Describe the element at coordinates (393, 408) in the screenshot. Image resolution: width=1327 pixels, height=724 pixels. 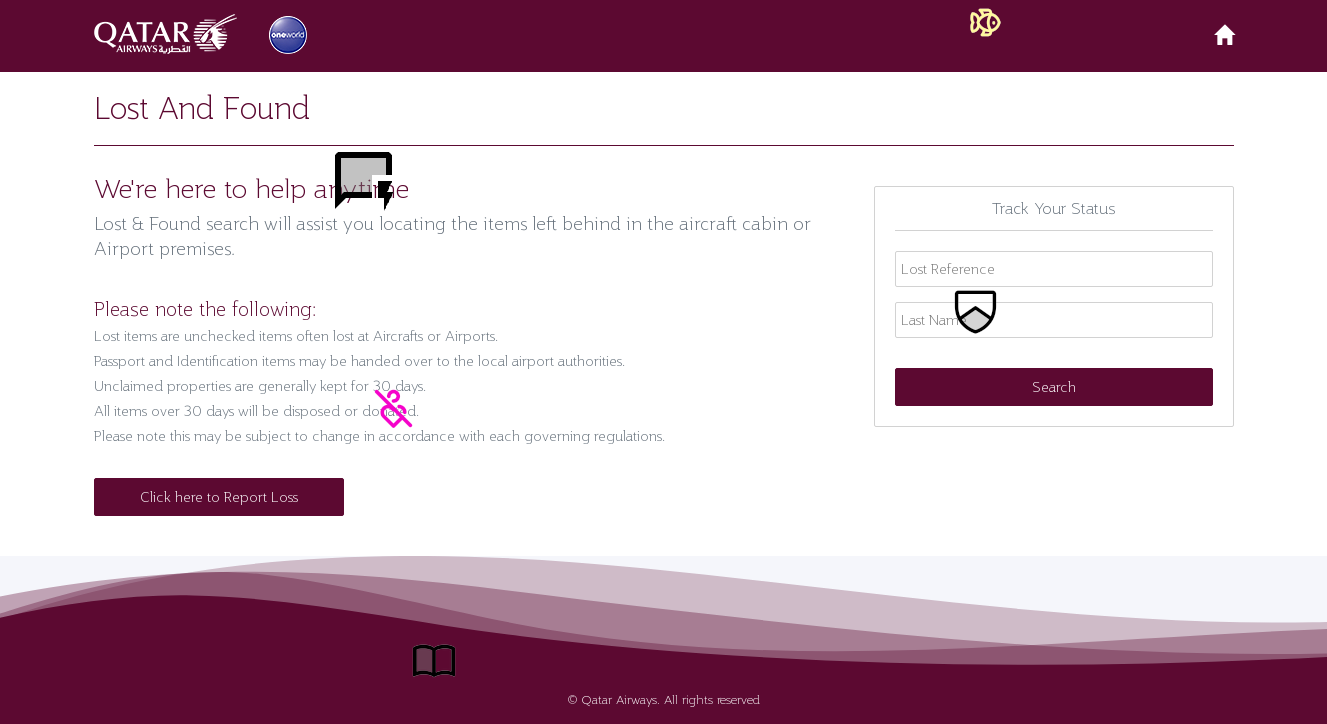
I see `disable empathy or emotional response features` at that location.